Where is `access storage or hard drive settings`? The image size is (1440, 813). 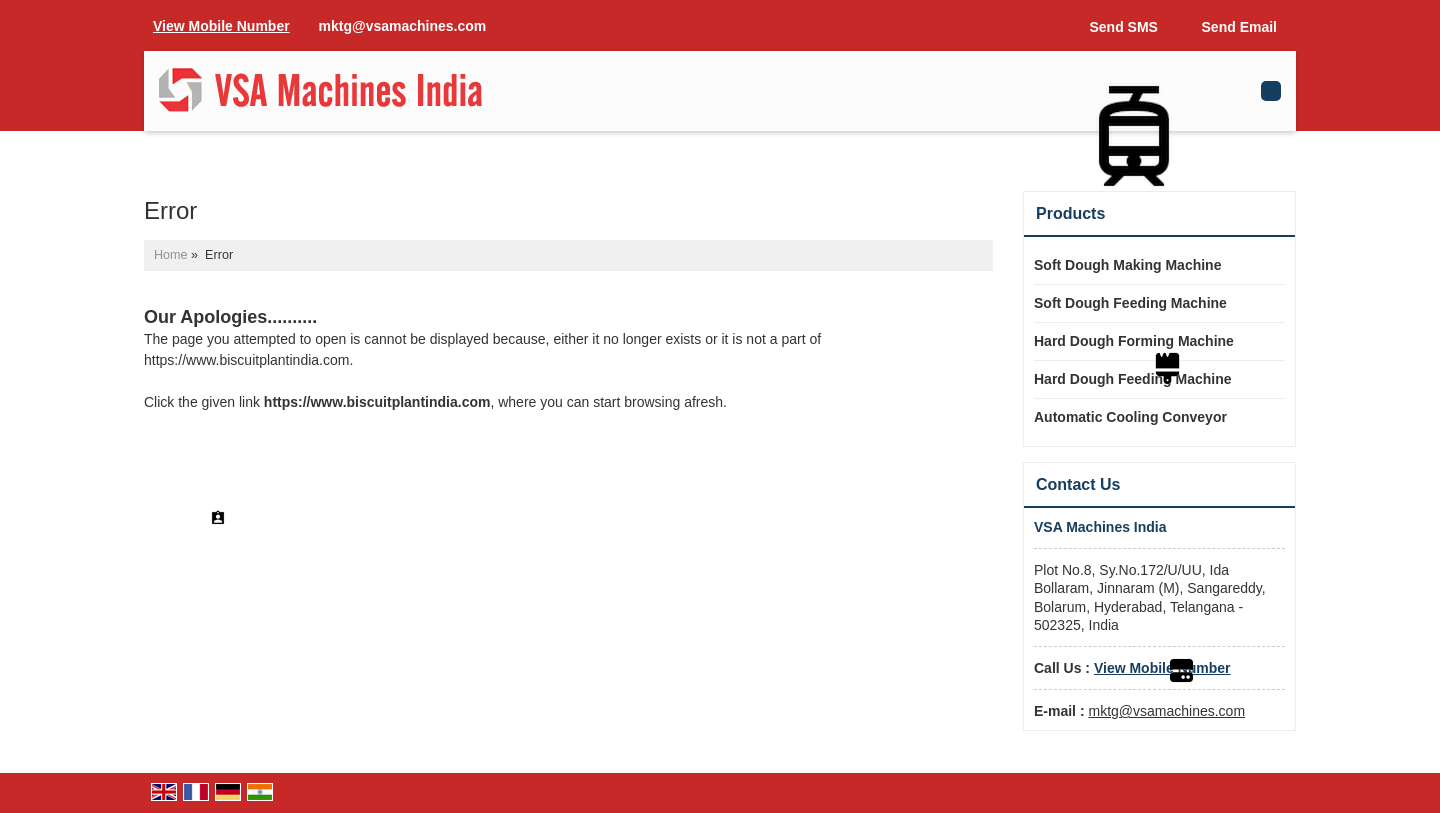 access storage or hard drive settings is located at coordinates (1181, 670).